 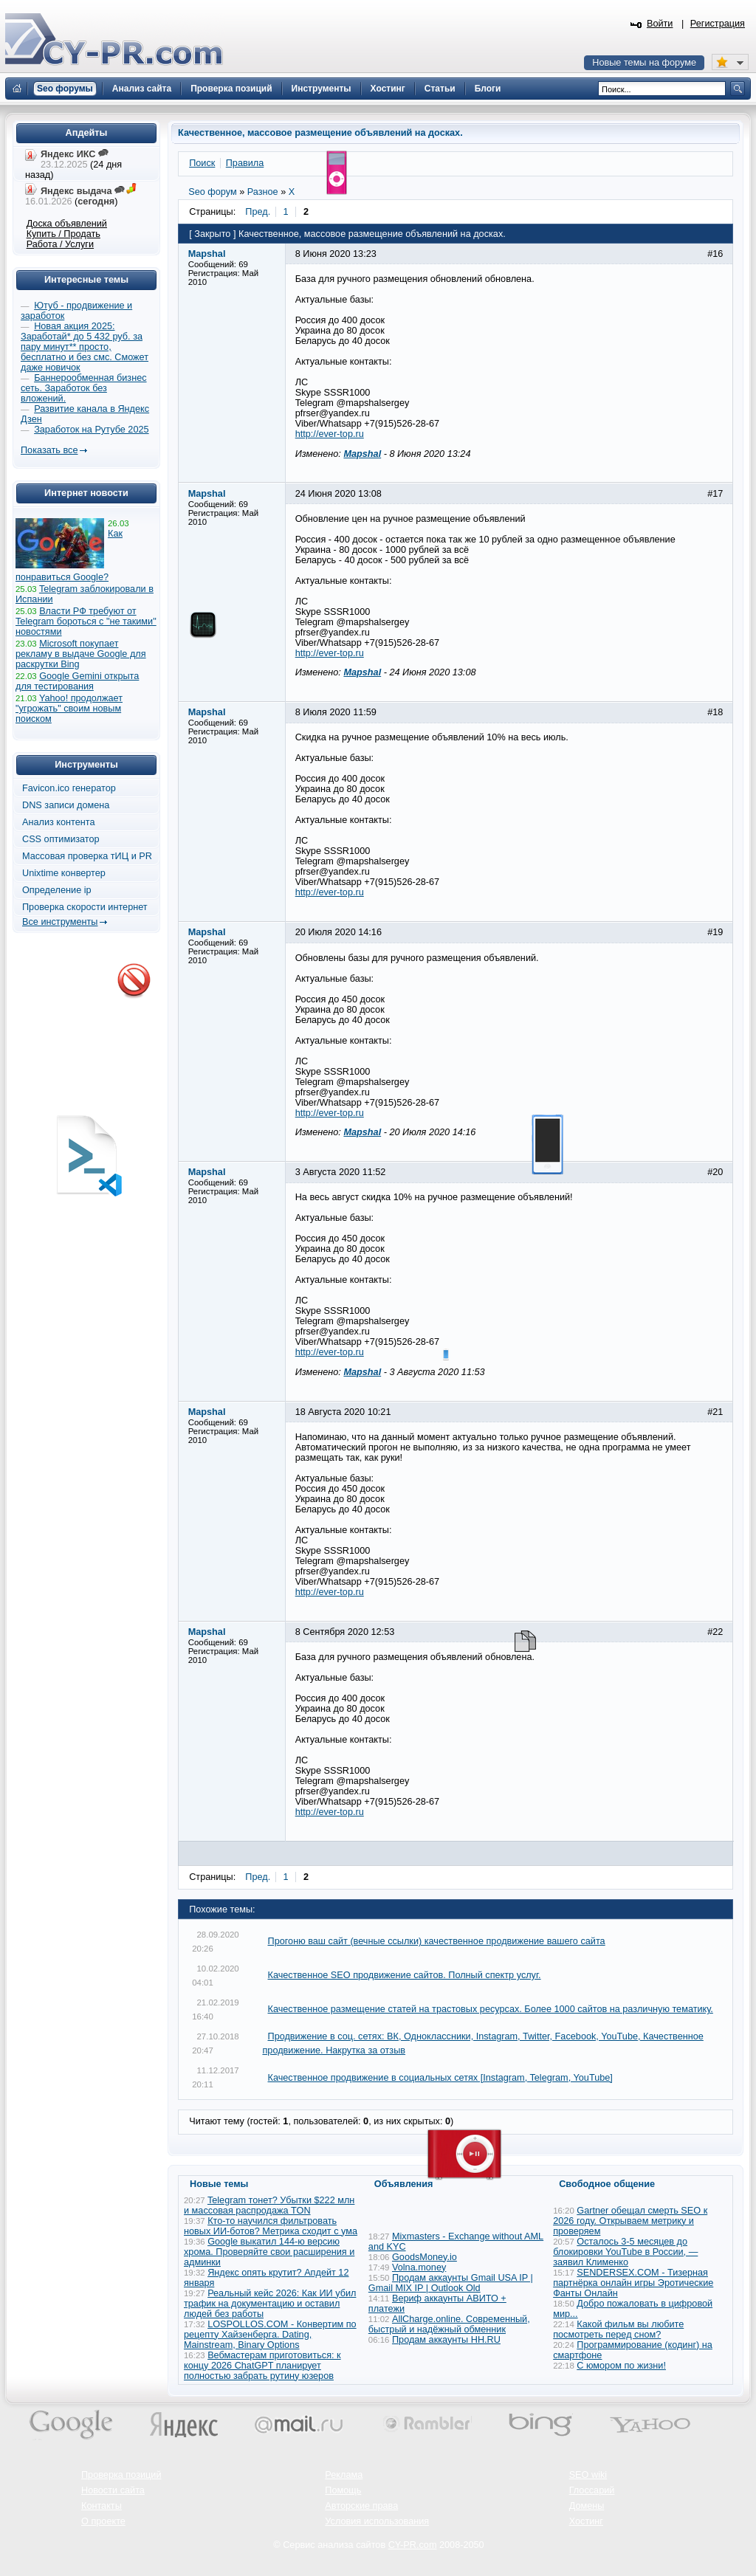 What do you see at coordinates (547, 1144) in the screenshot?
I see `iPod nano device connected` at bounding box center [547, 1144].